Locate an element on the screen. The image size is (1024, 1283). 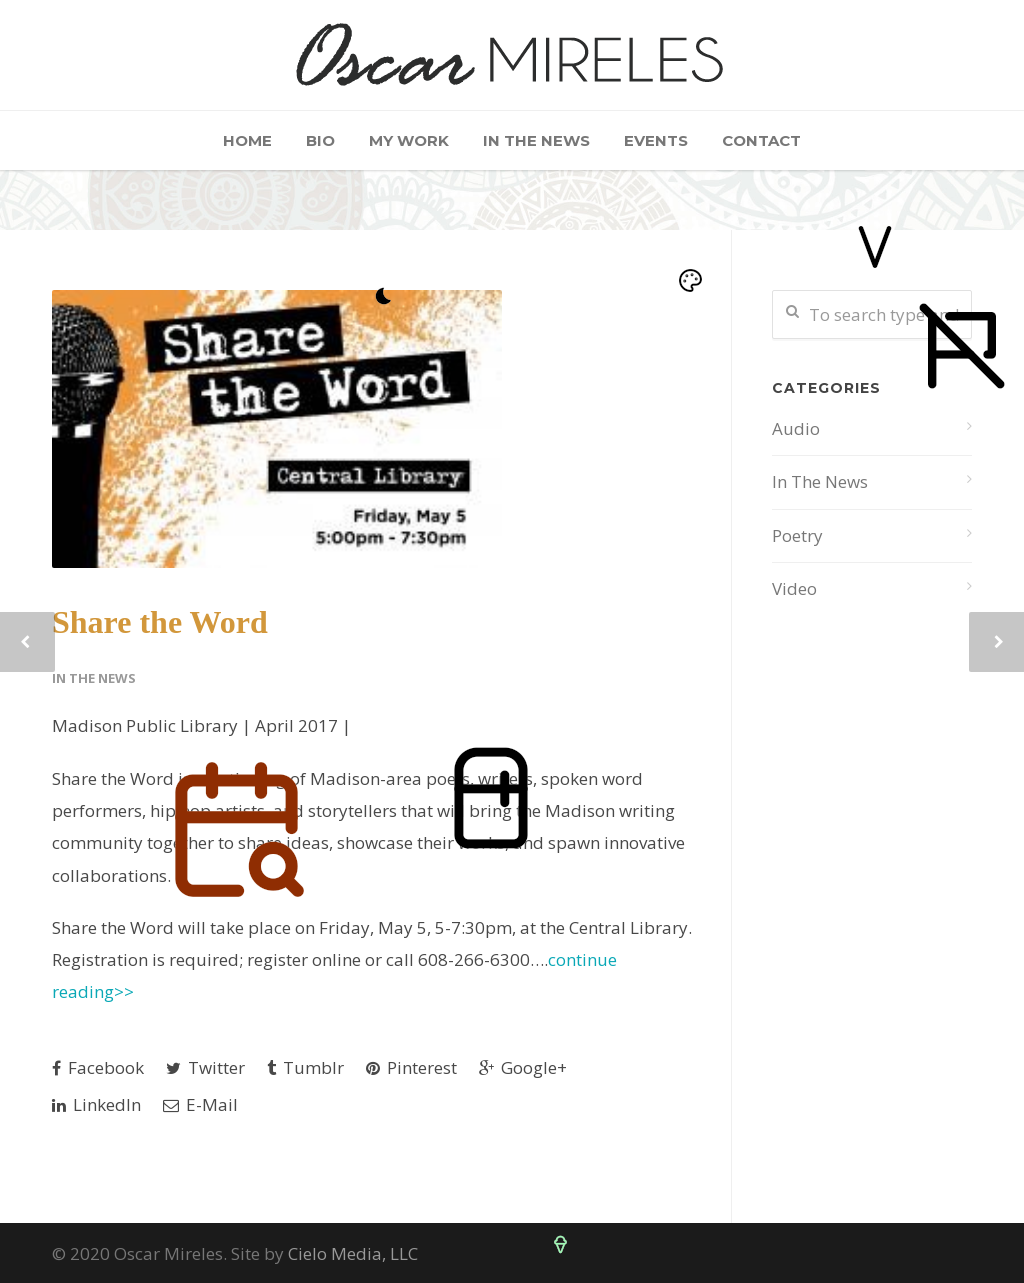
access color or theme settings is located at coordinates (690, 280).